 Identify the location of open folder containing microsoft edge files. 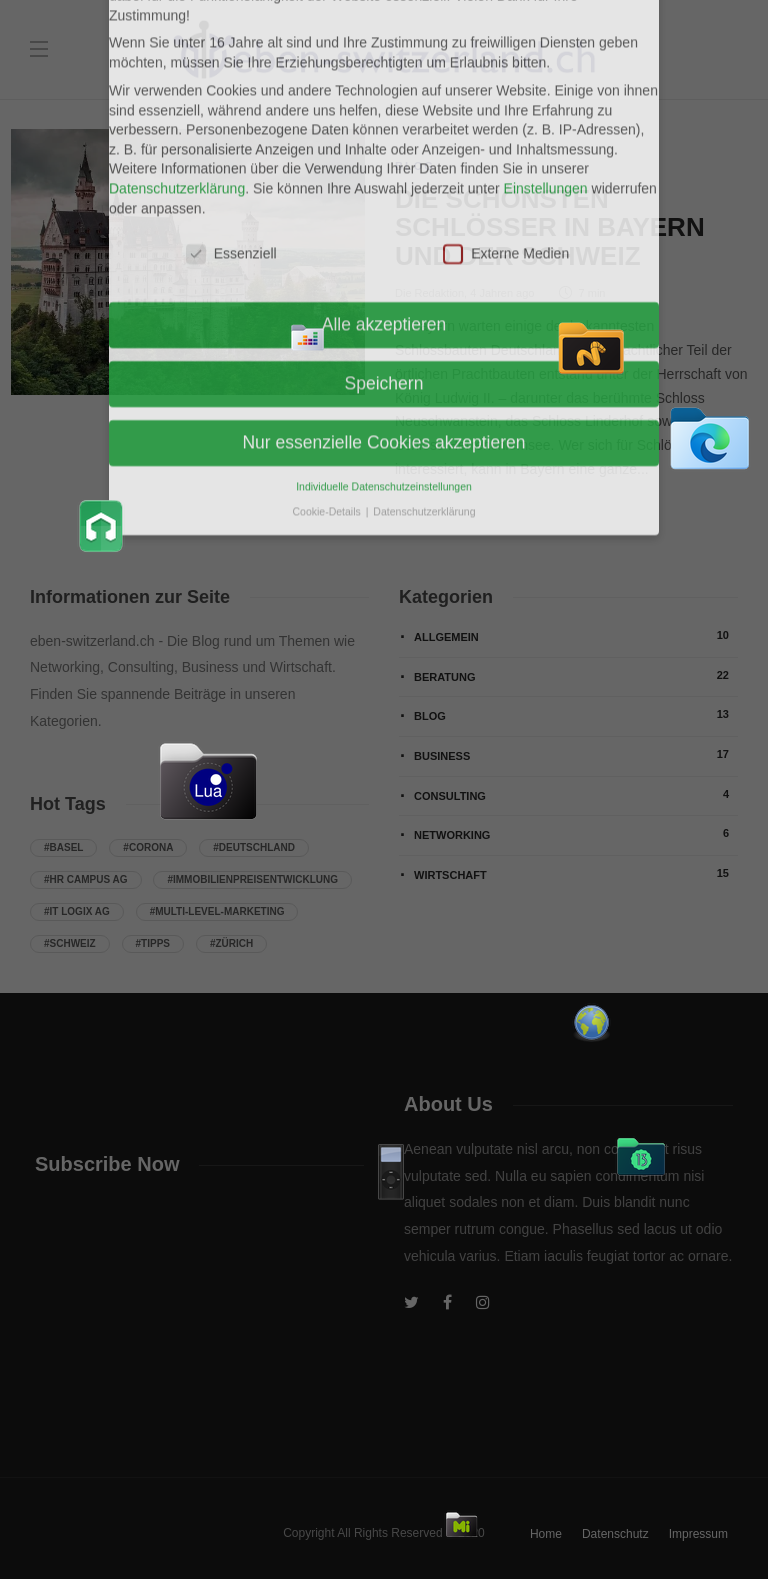
(709, 440).